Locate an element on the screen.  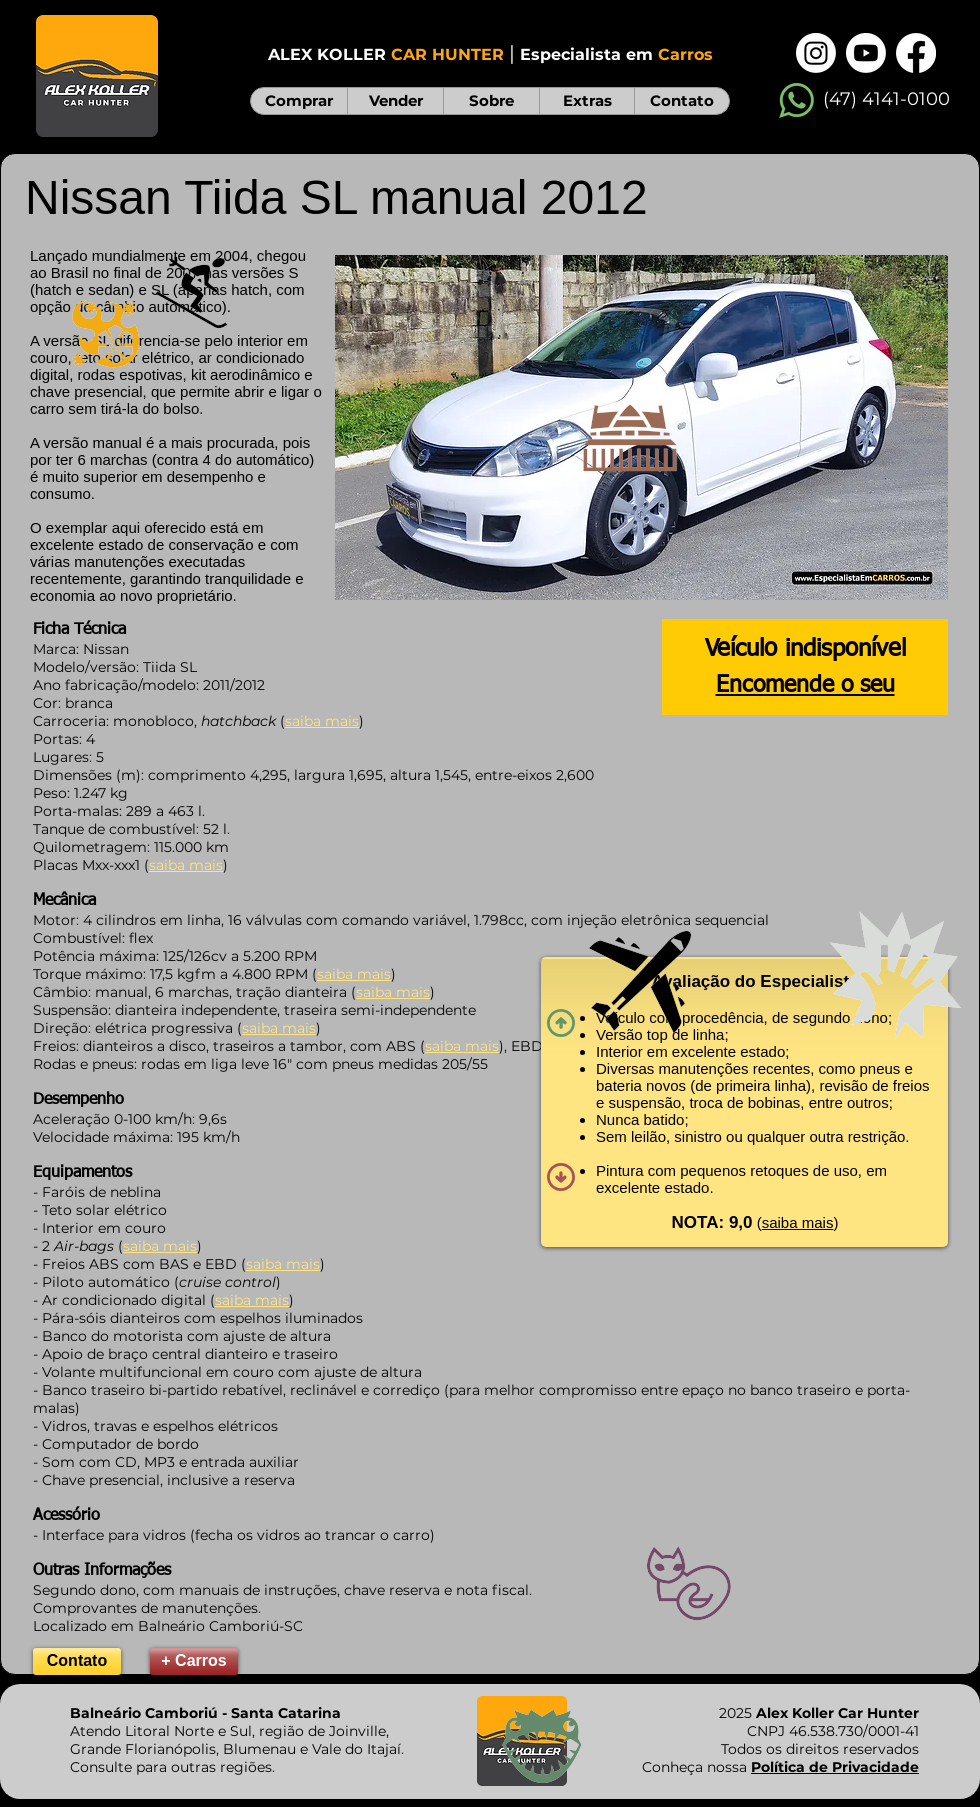
access flight booking or travel options is located at coordinates (638, 983).